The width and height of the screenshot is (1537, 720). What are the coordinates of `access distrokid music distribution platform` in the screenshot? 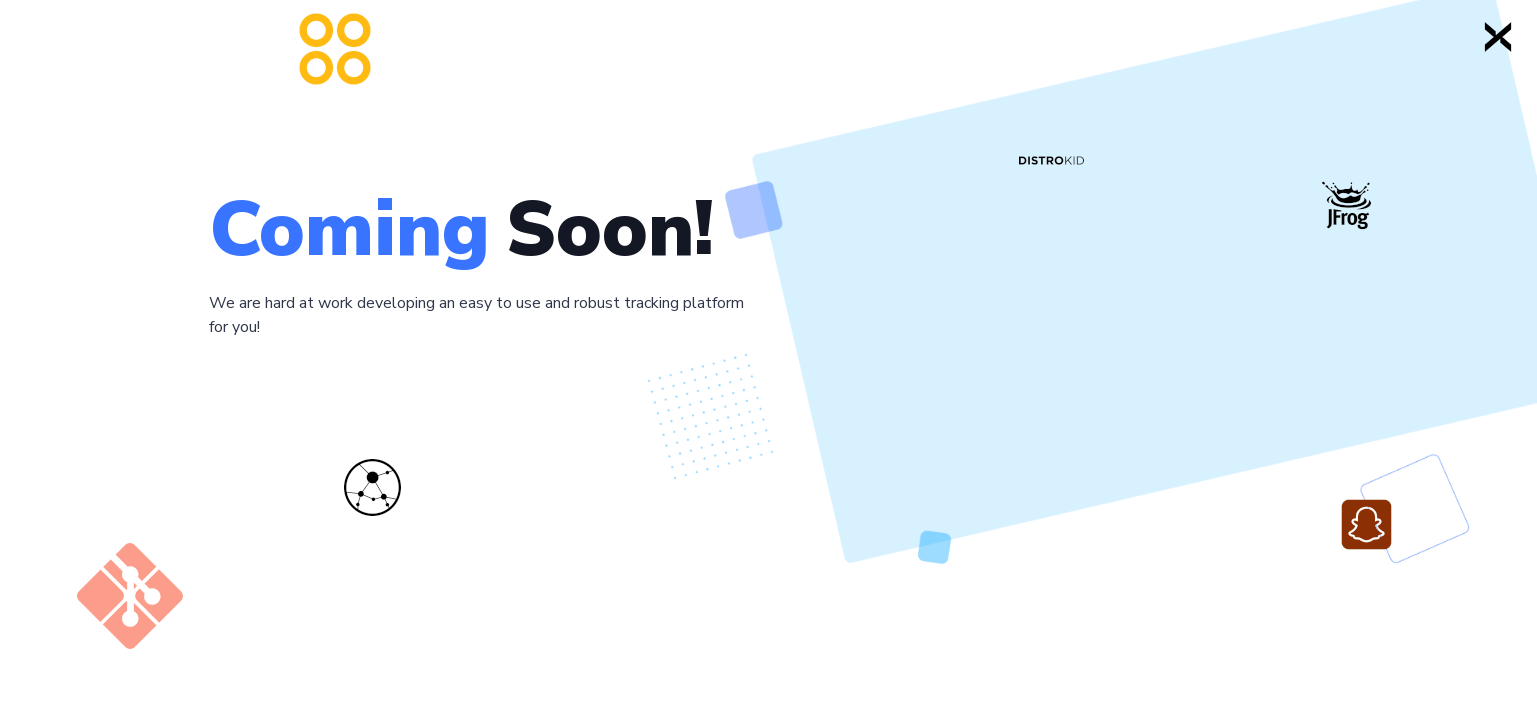 It's located at (1051, 160).